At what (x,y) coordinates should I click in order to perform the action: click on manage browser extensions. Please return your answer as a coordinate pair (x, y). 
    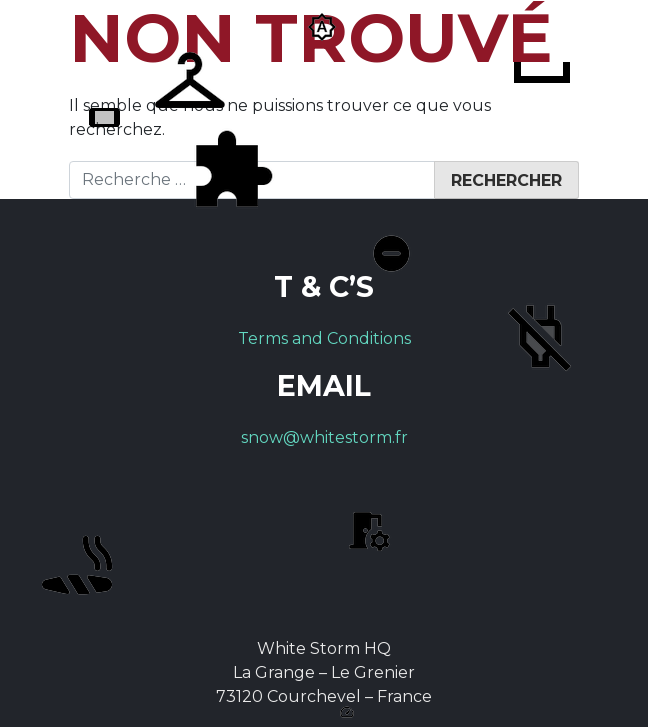
    Looking at the image, I should click on (232, 170).